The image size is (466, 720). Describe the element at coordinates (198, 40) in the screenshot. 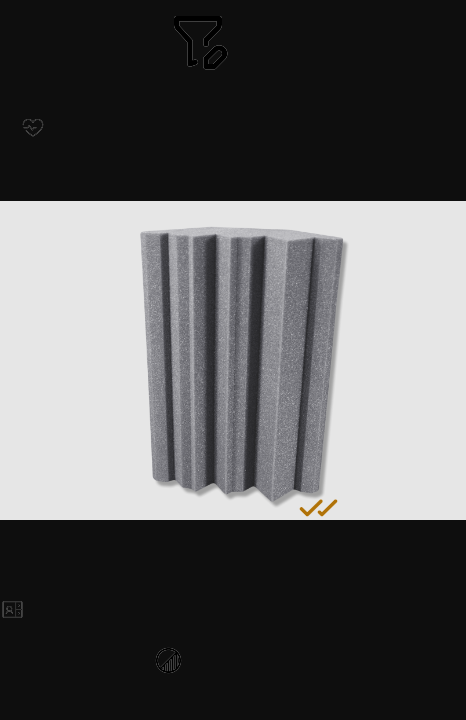

I see `edit filter settings` at that location.